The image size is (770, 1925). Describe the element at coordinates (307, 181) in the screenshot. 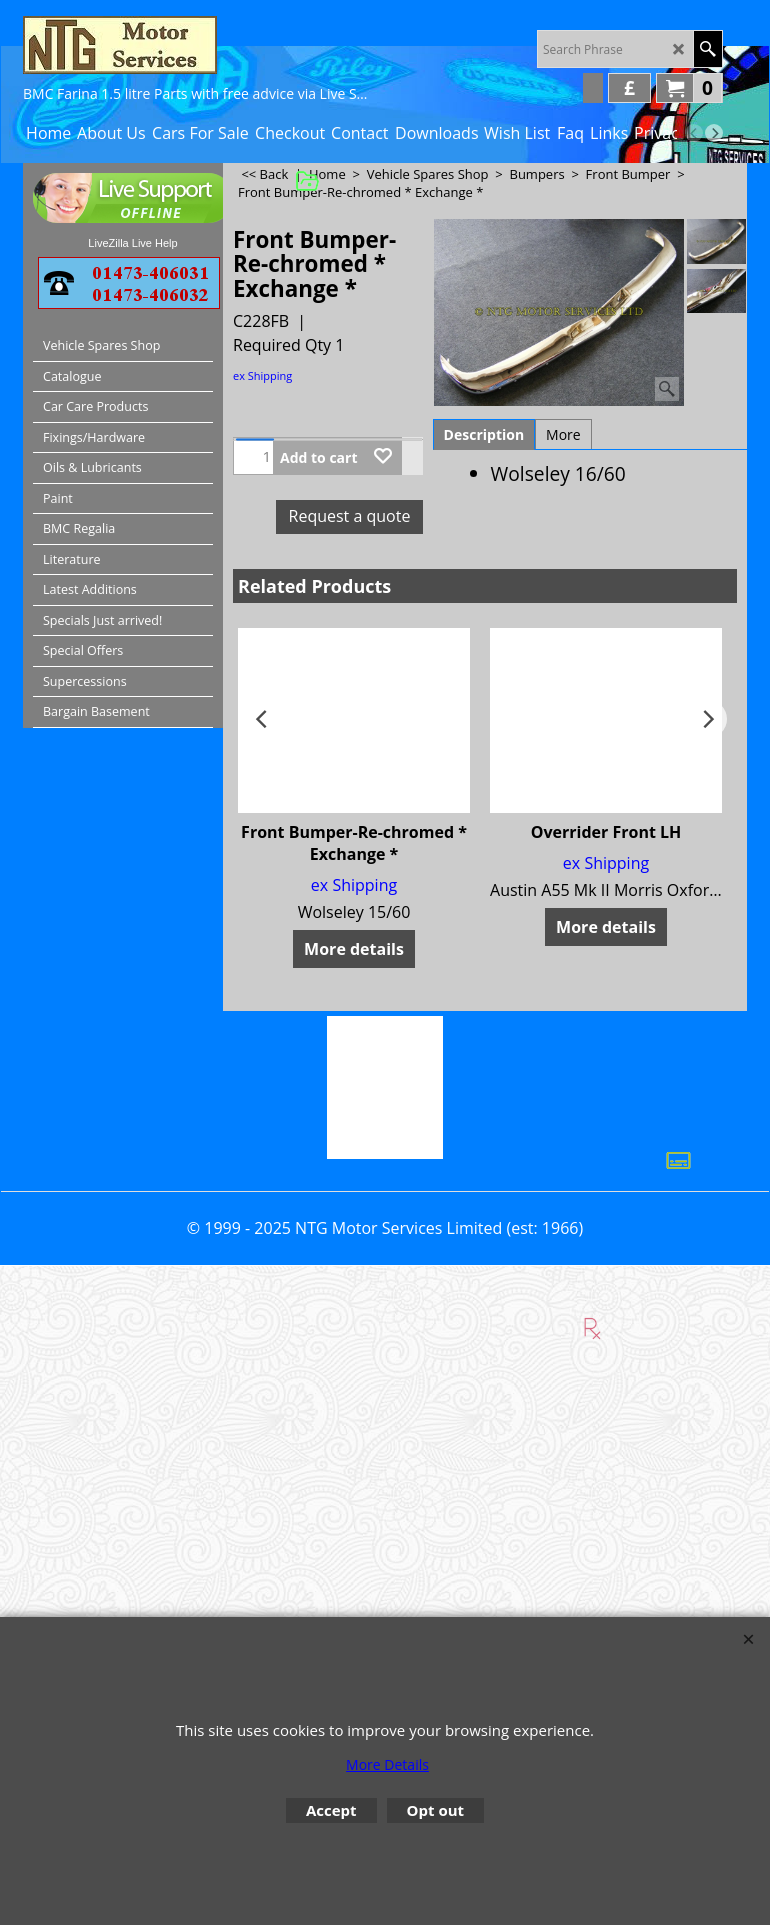

I see `indicates an open folder with new or unread content` at that location.